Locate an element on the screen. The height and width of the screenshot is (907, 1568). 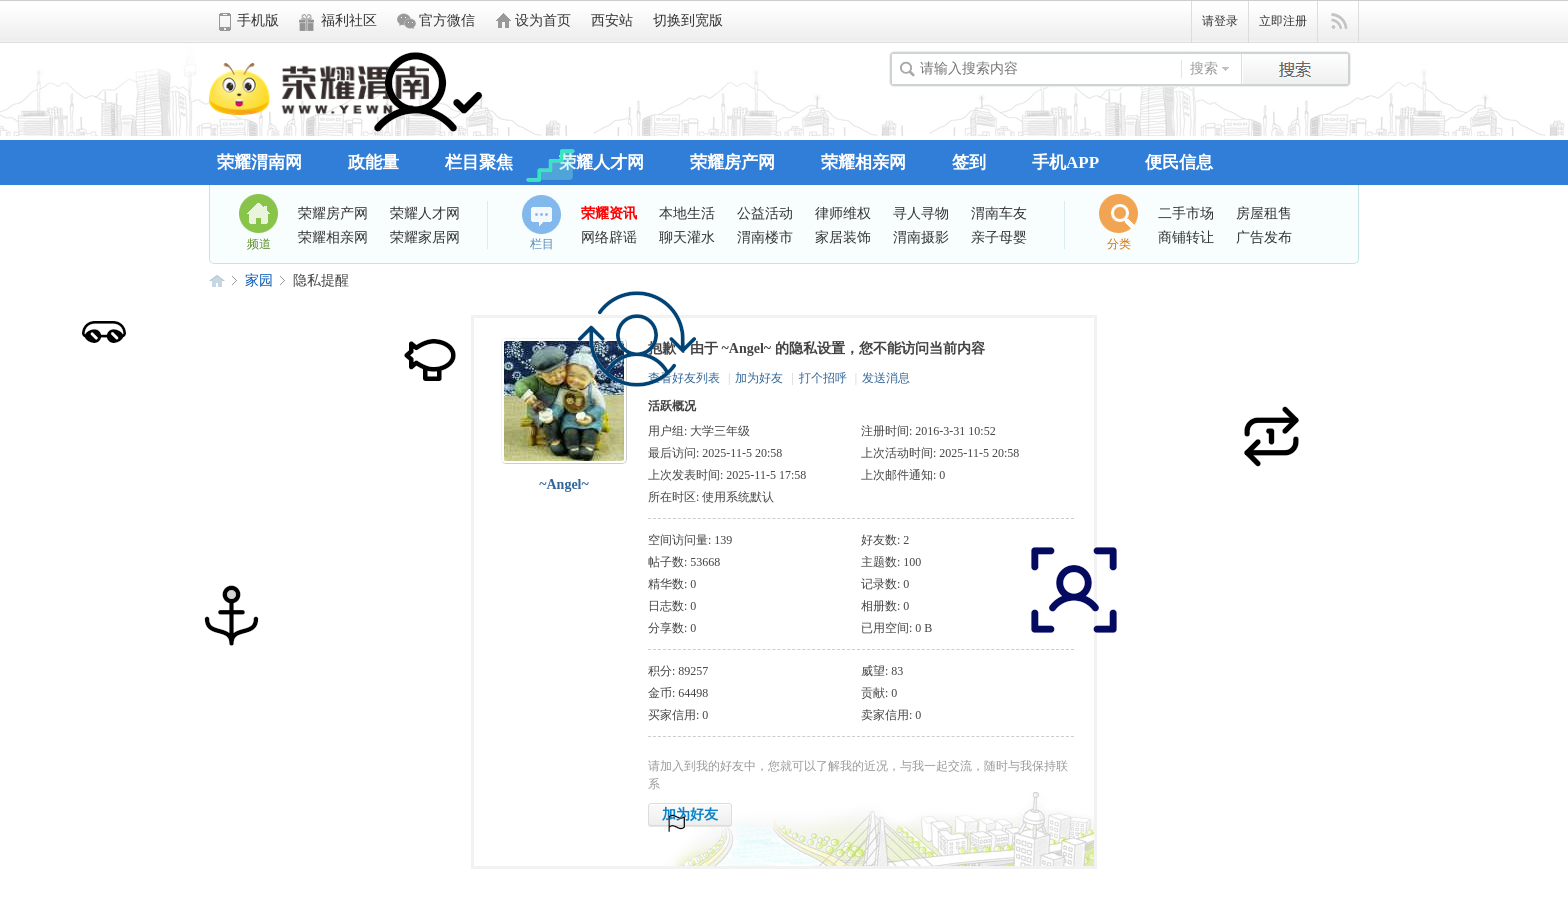
switch between user accounts is located at coordinates (637, 339).